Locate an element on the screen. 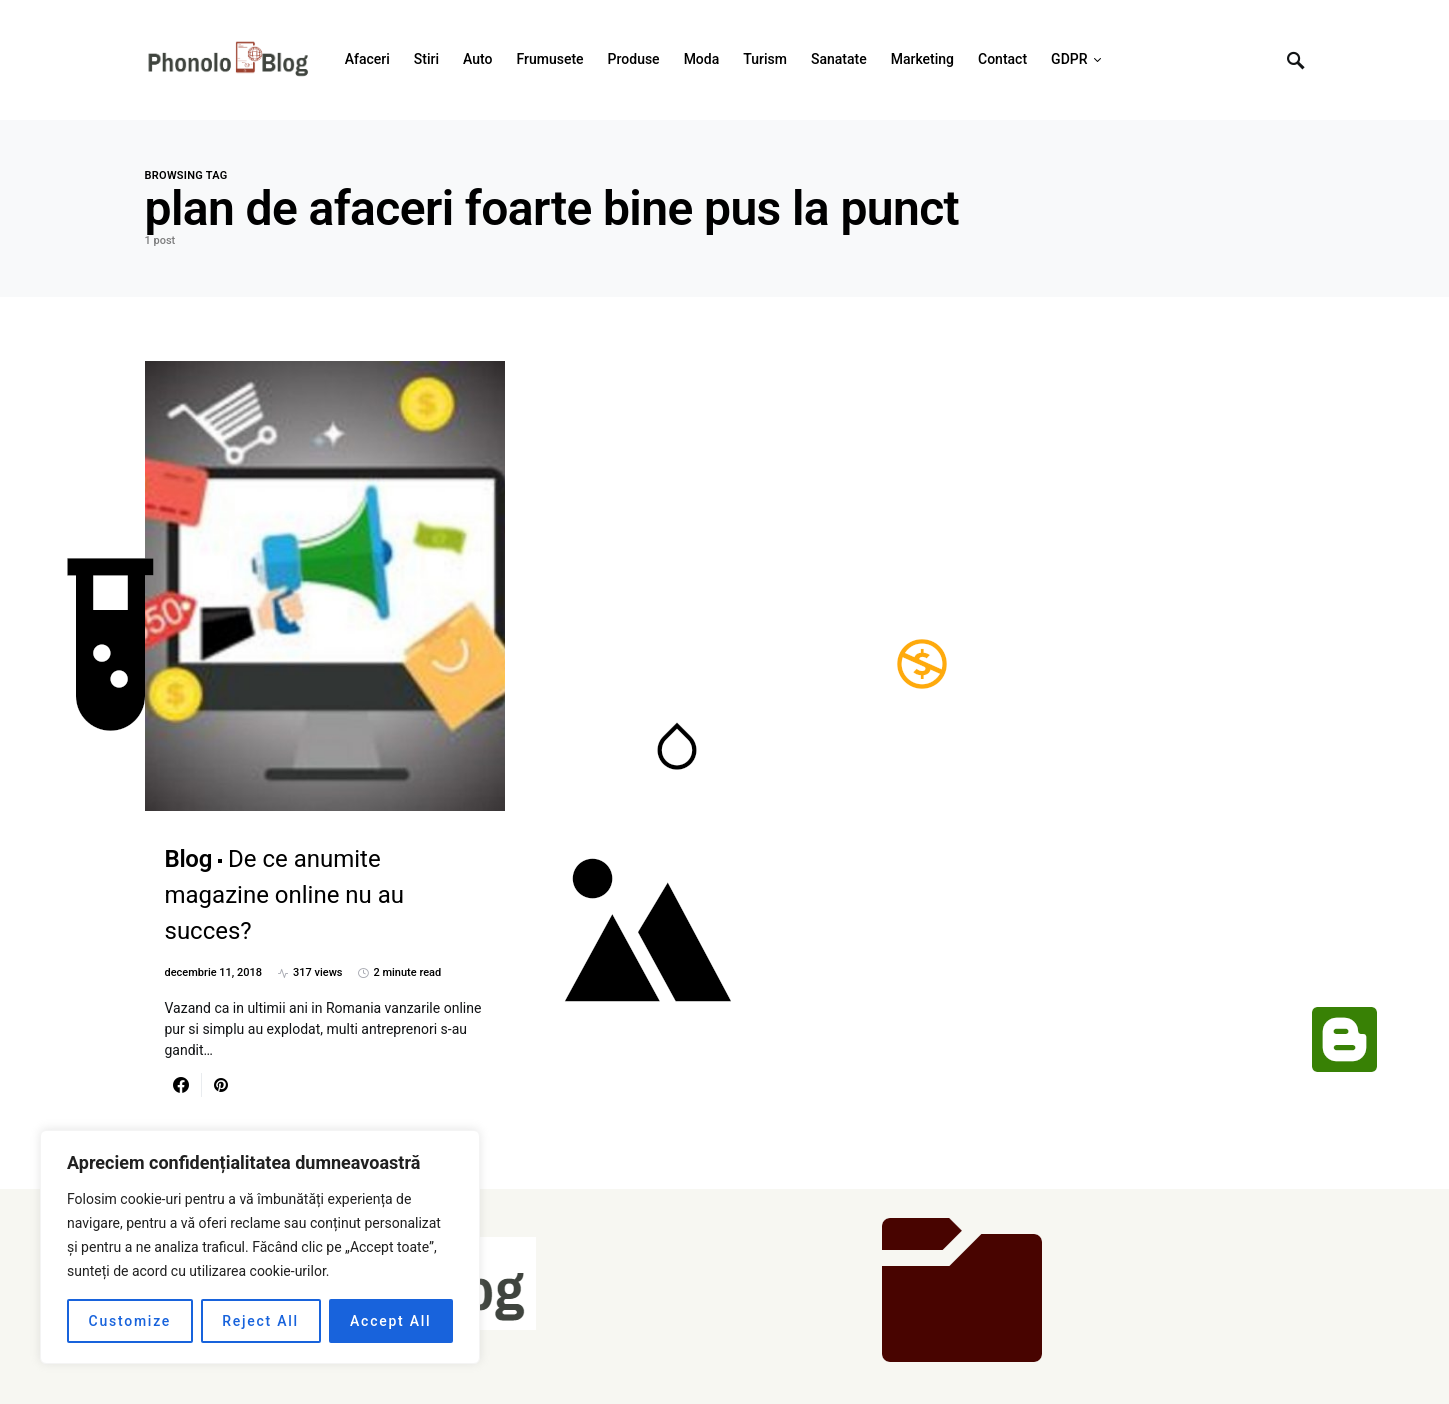 This screenshot has width=1449, height=1404. adjust color or opacity settings is located at coordinates (677, 748).